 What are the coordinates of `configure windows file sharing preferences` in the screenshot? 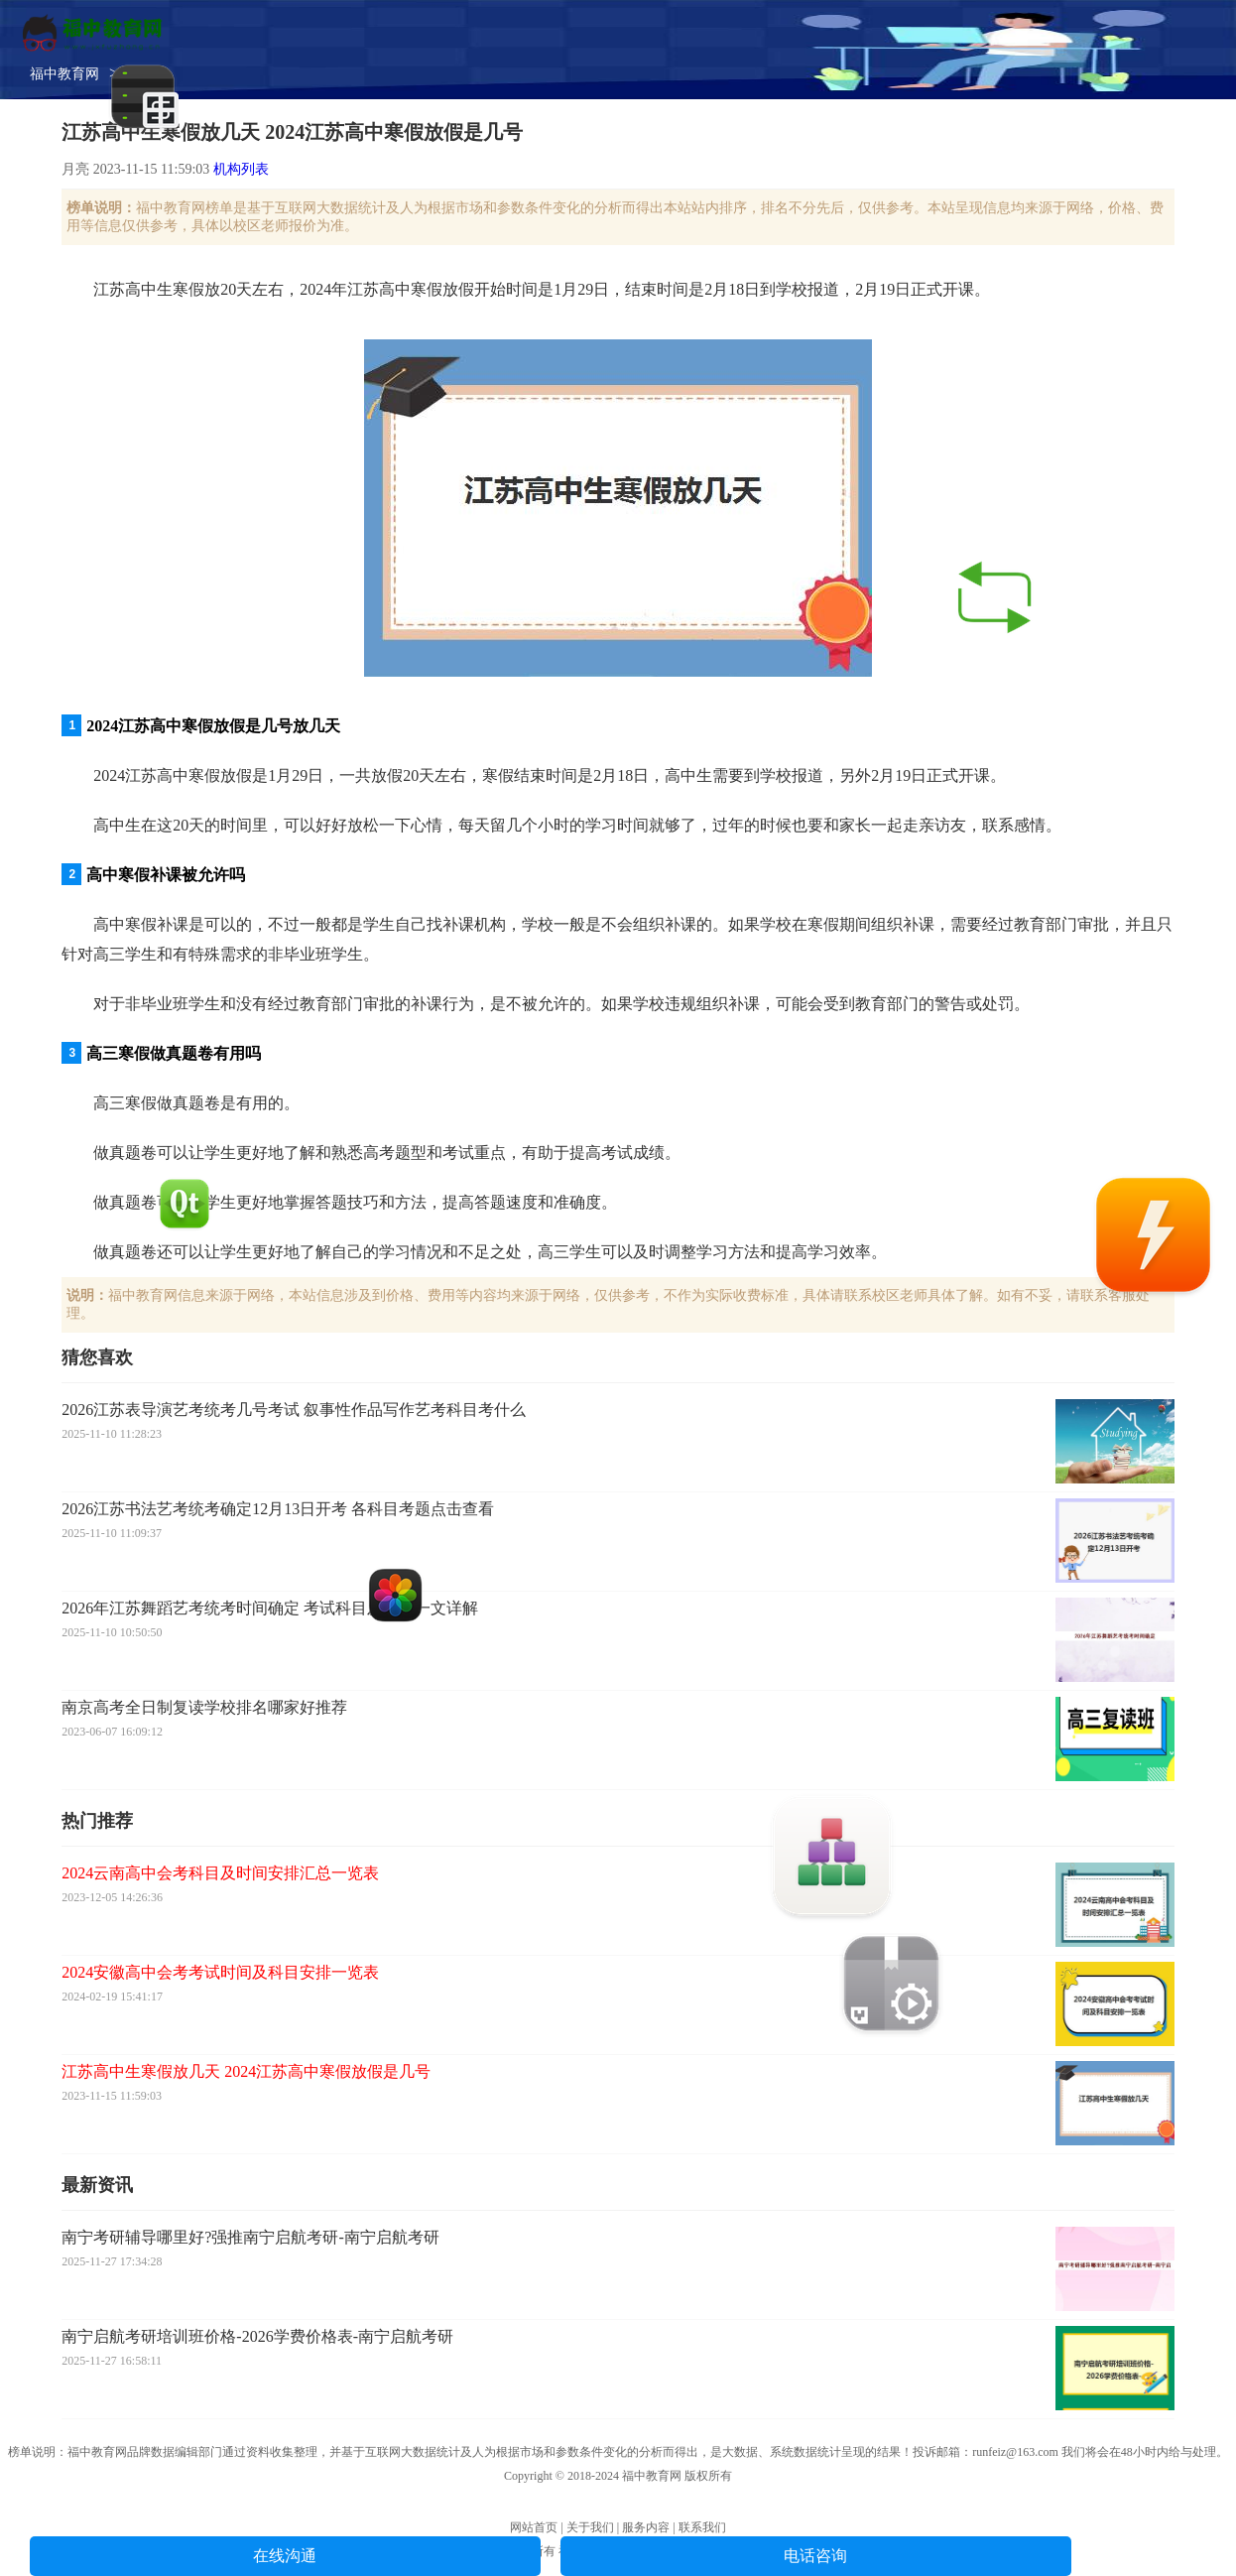 It's located at (143, 97).